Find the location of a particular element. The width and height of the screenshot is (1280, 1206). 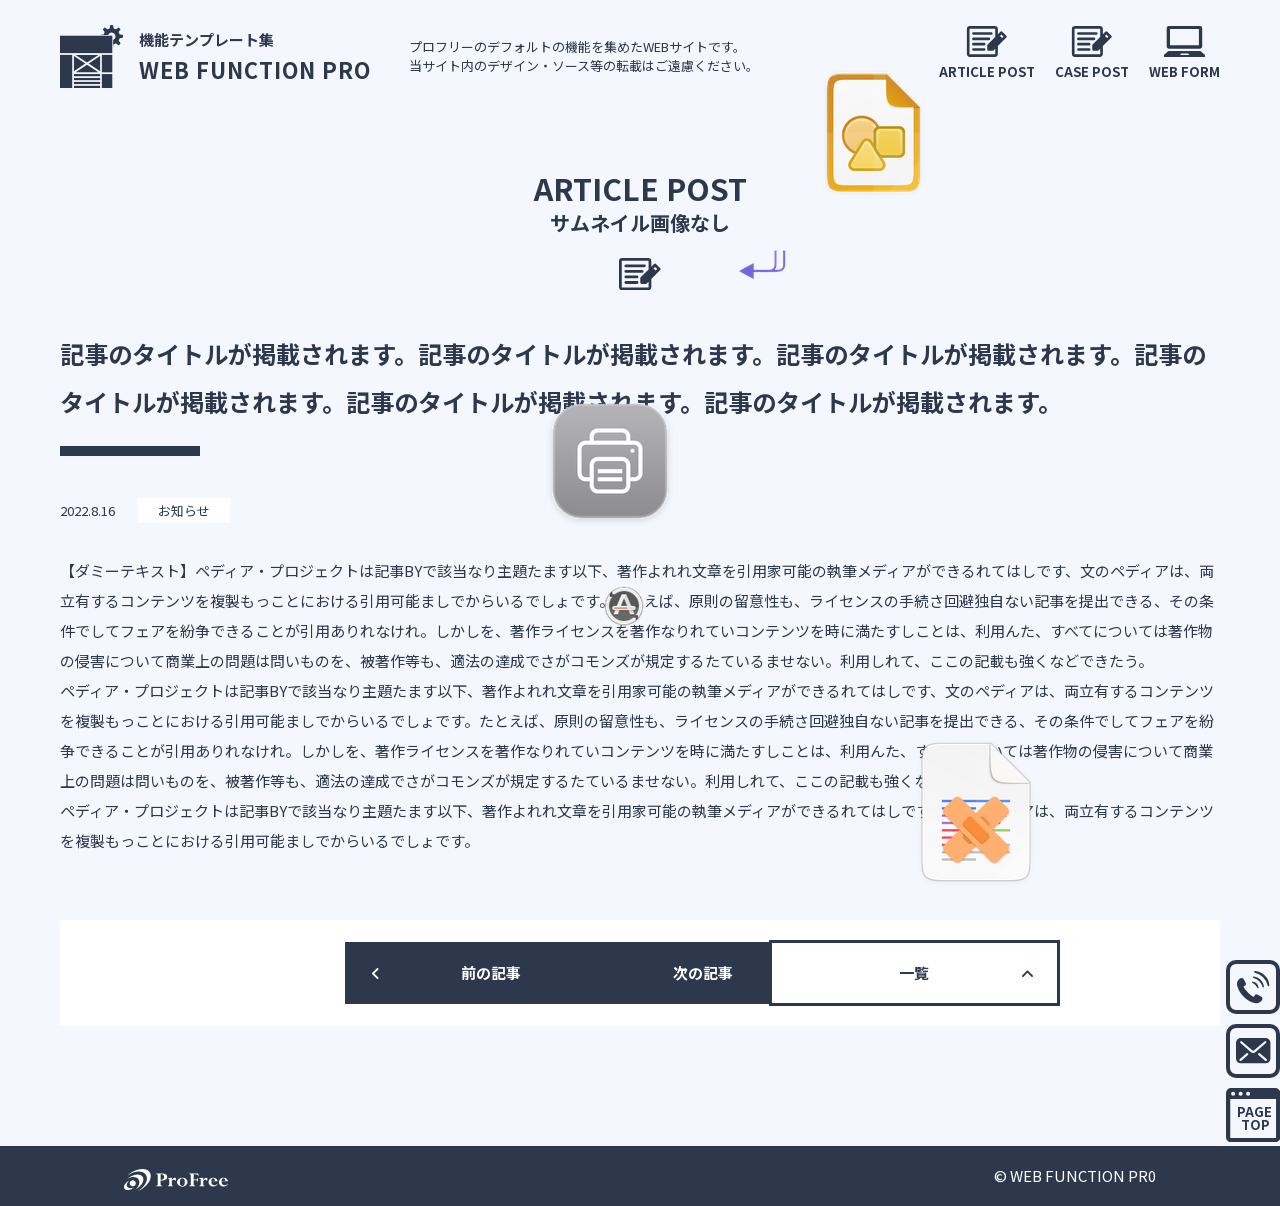

open the software update manager is located at coordinates (624, 606).